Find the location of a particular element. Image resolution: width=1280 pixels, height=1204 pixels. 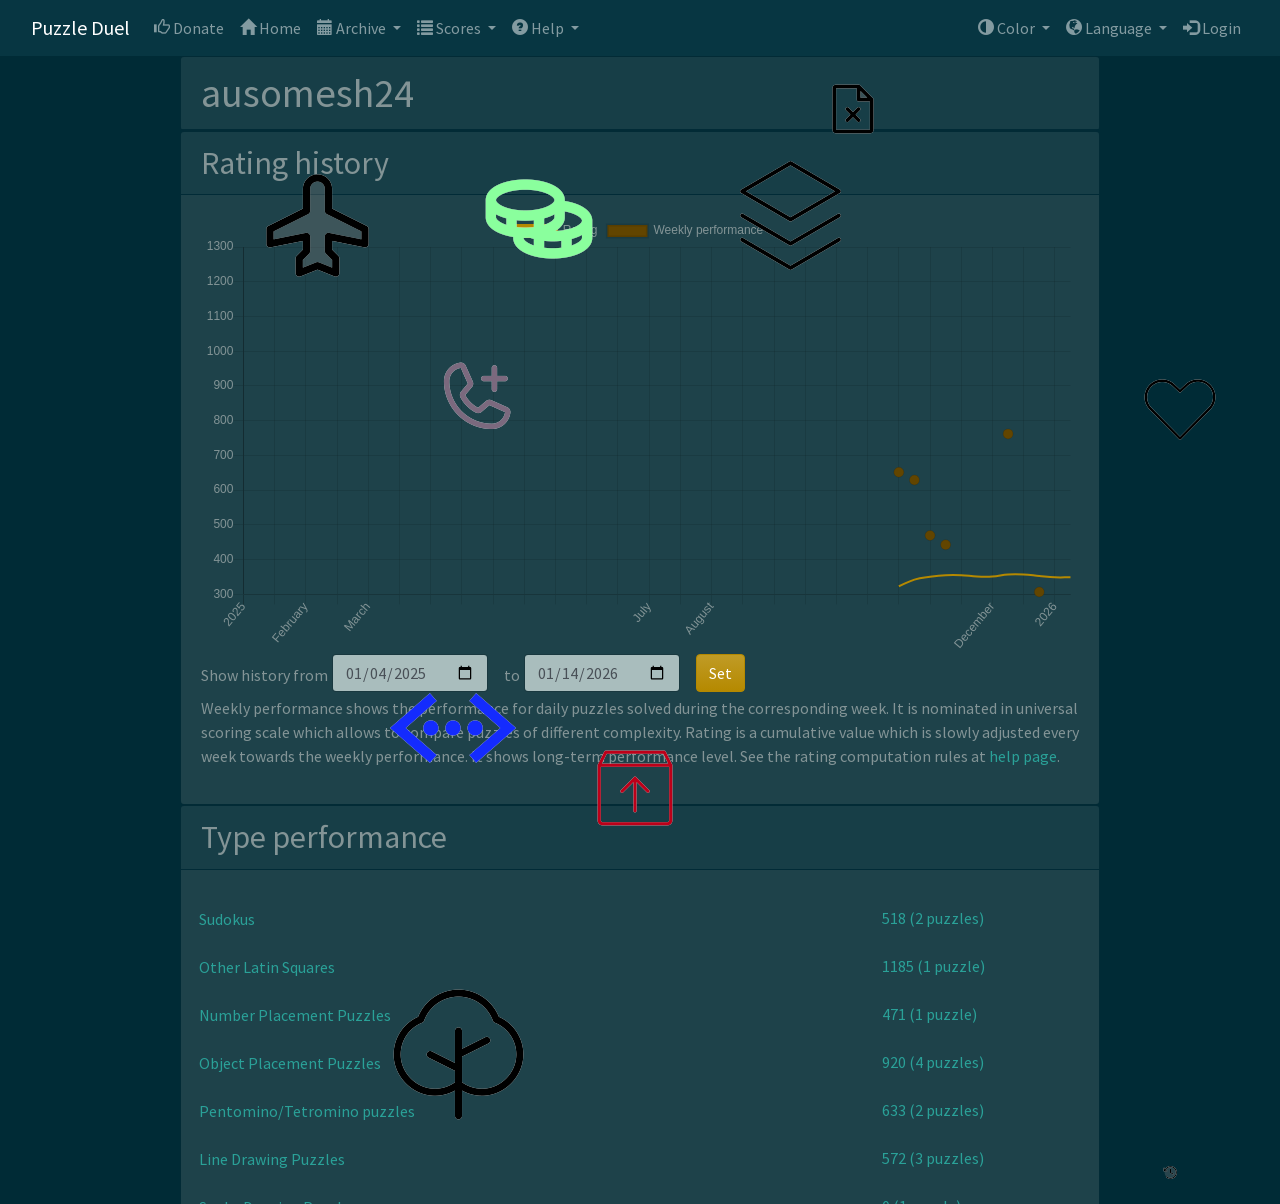

add a new contact is located at coordinates (478, 394).